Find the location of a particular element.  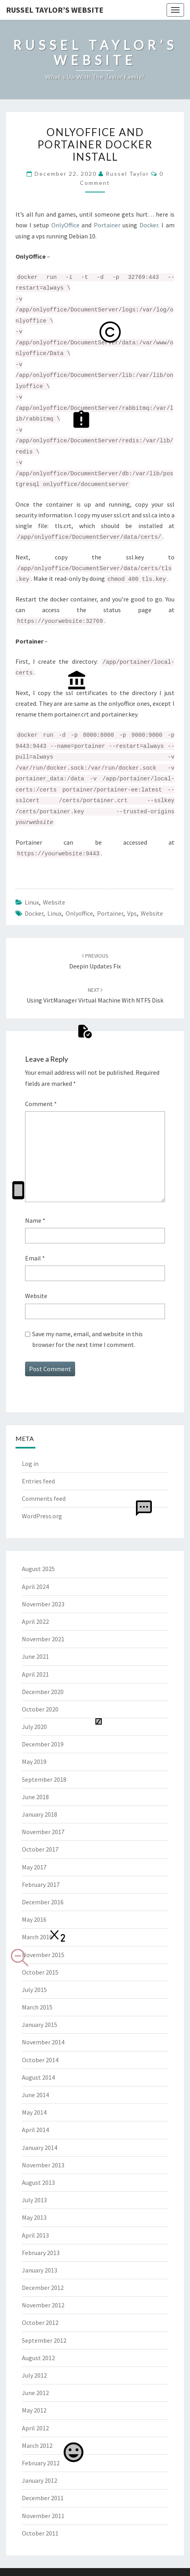

format text as subscript is located at coordinates (57, 1936).